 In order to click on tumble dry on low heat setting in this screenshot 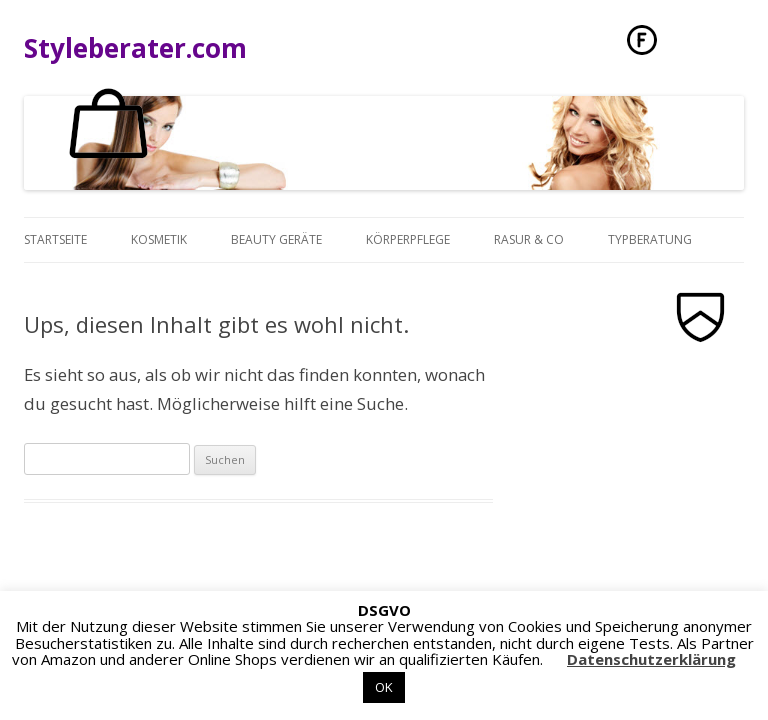, I will do `click(642, 40)`.